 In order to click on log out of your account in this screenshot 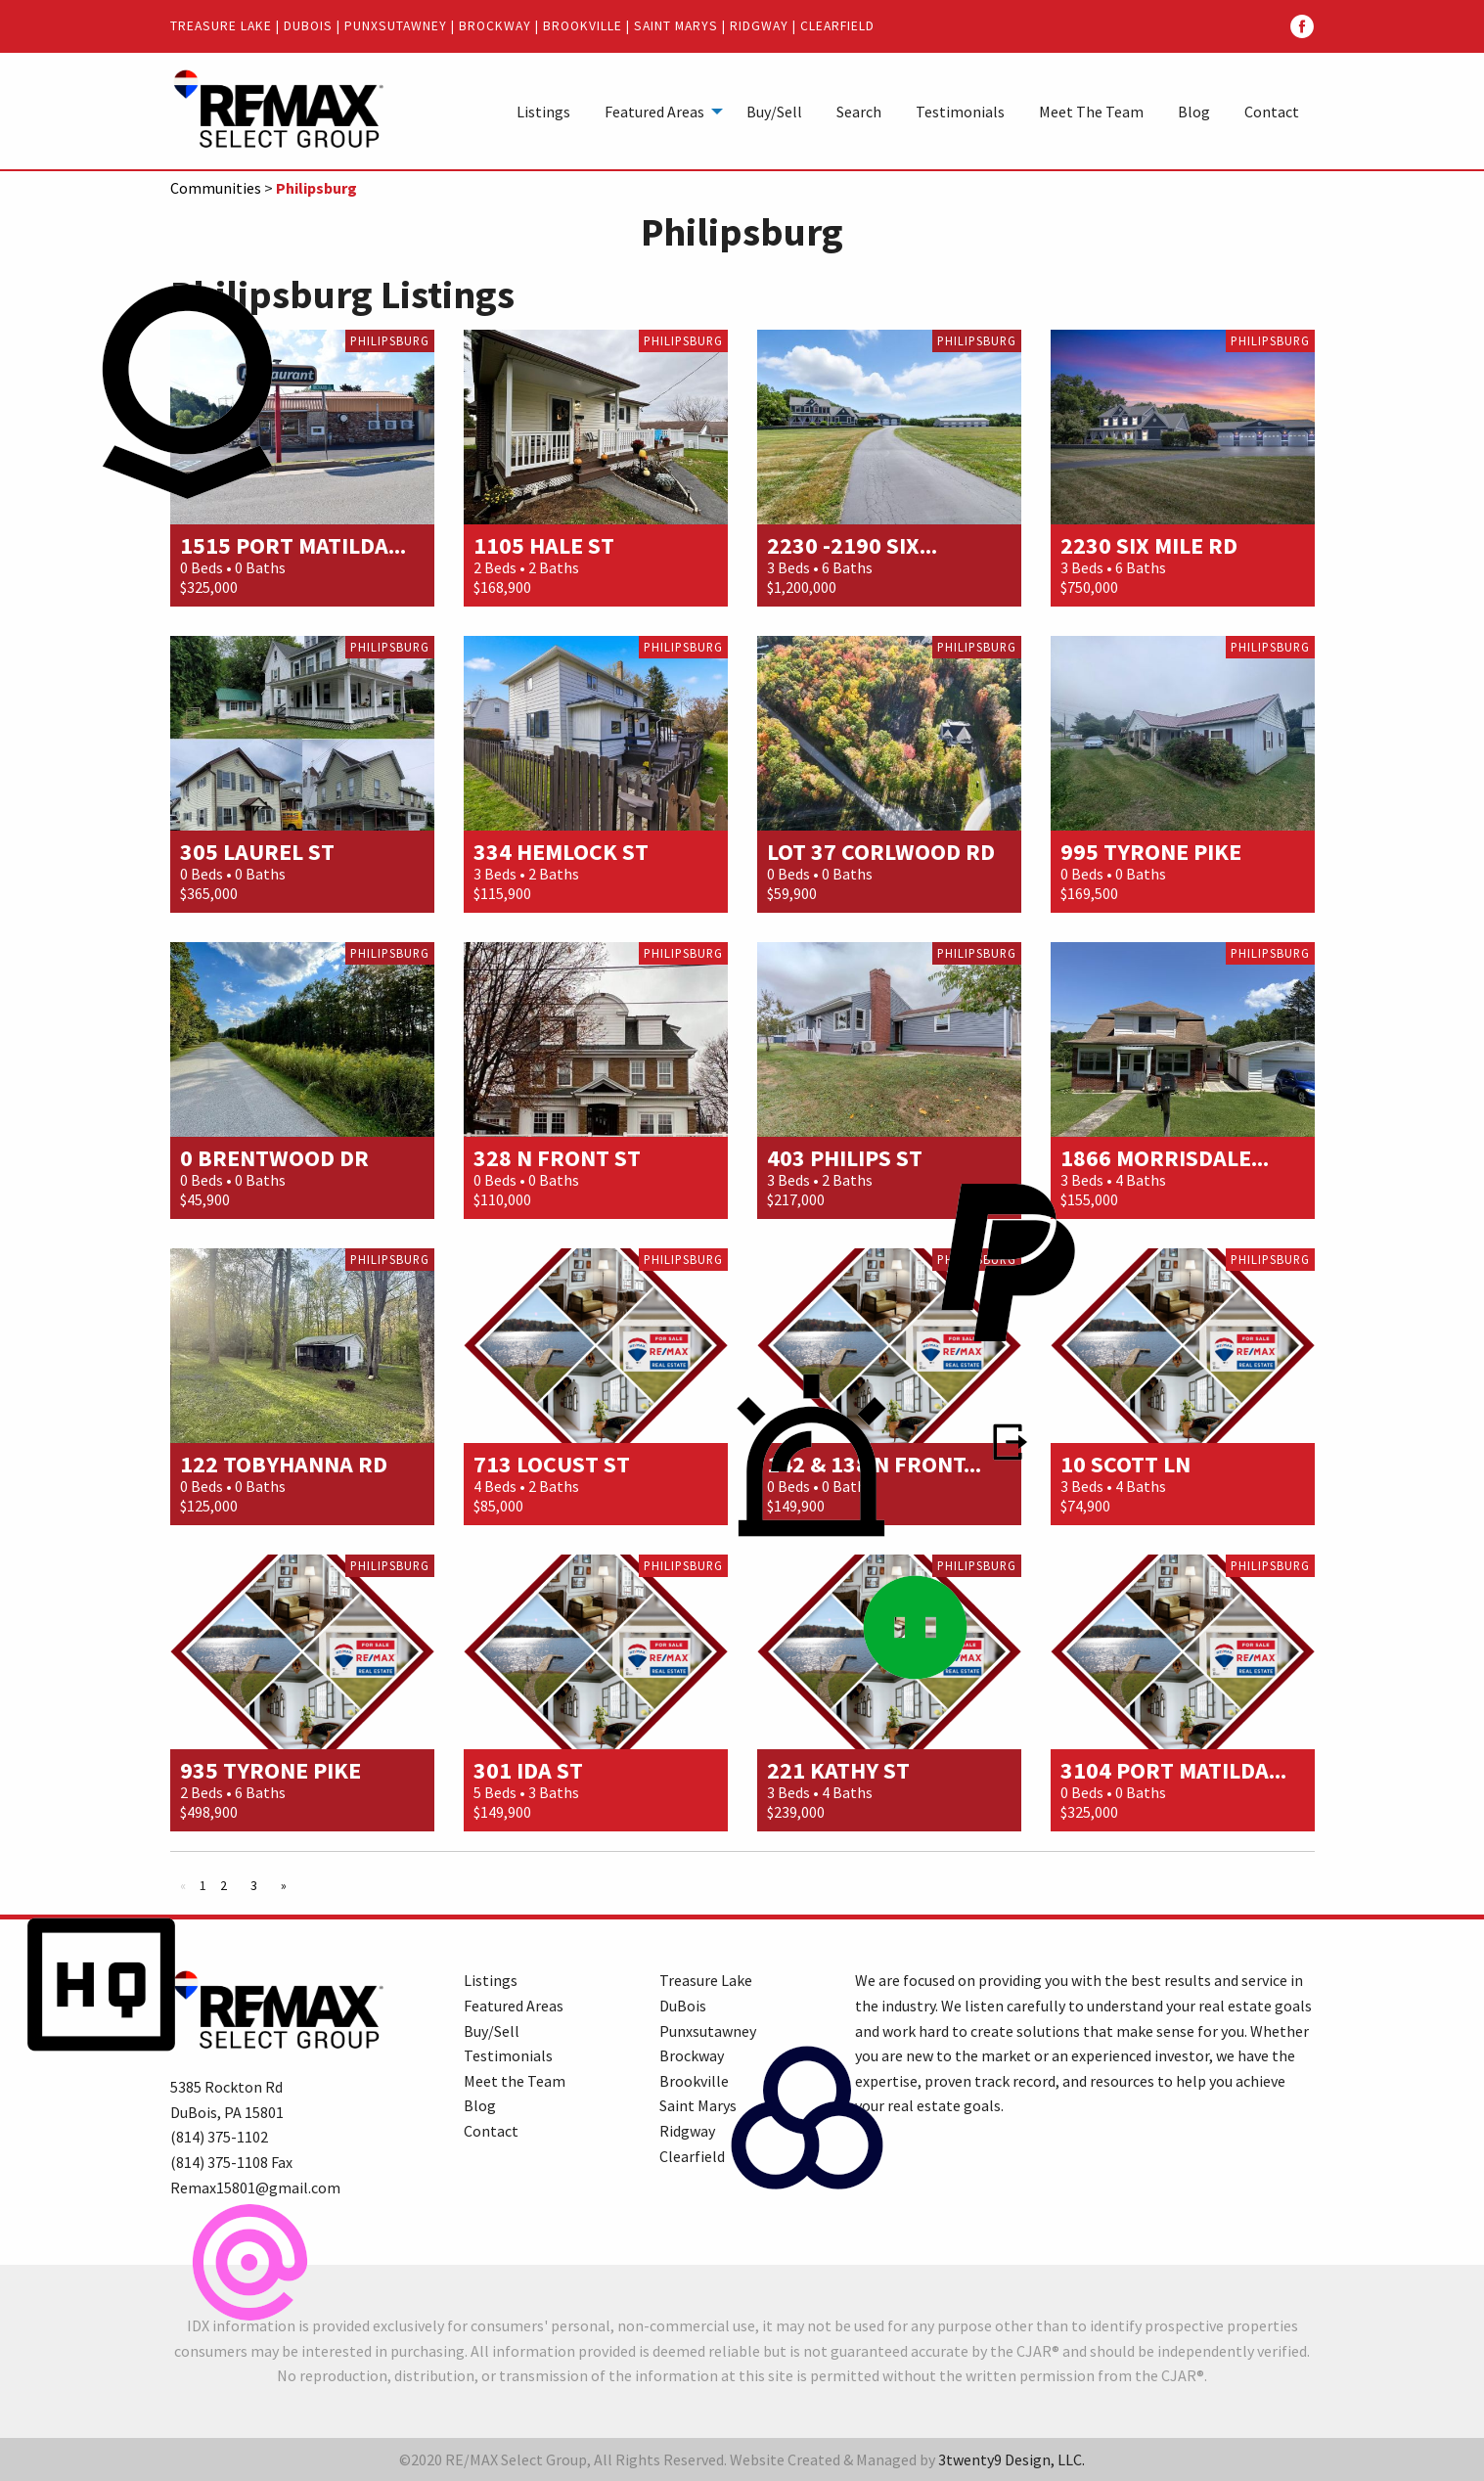, I will do `click(1008, 1442)`.